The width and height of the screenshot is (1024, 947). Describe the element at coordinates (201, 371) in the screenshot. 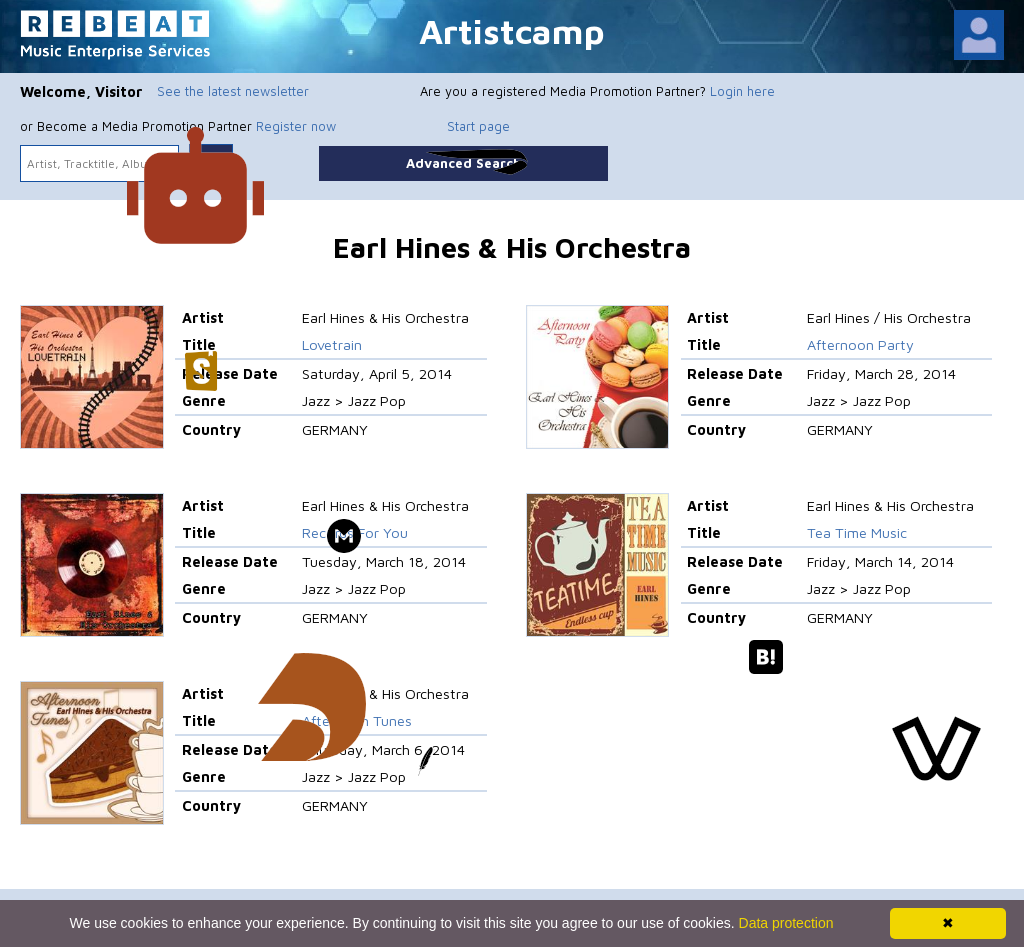

I see `open Storybook component library` at that location.